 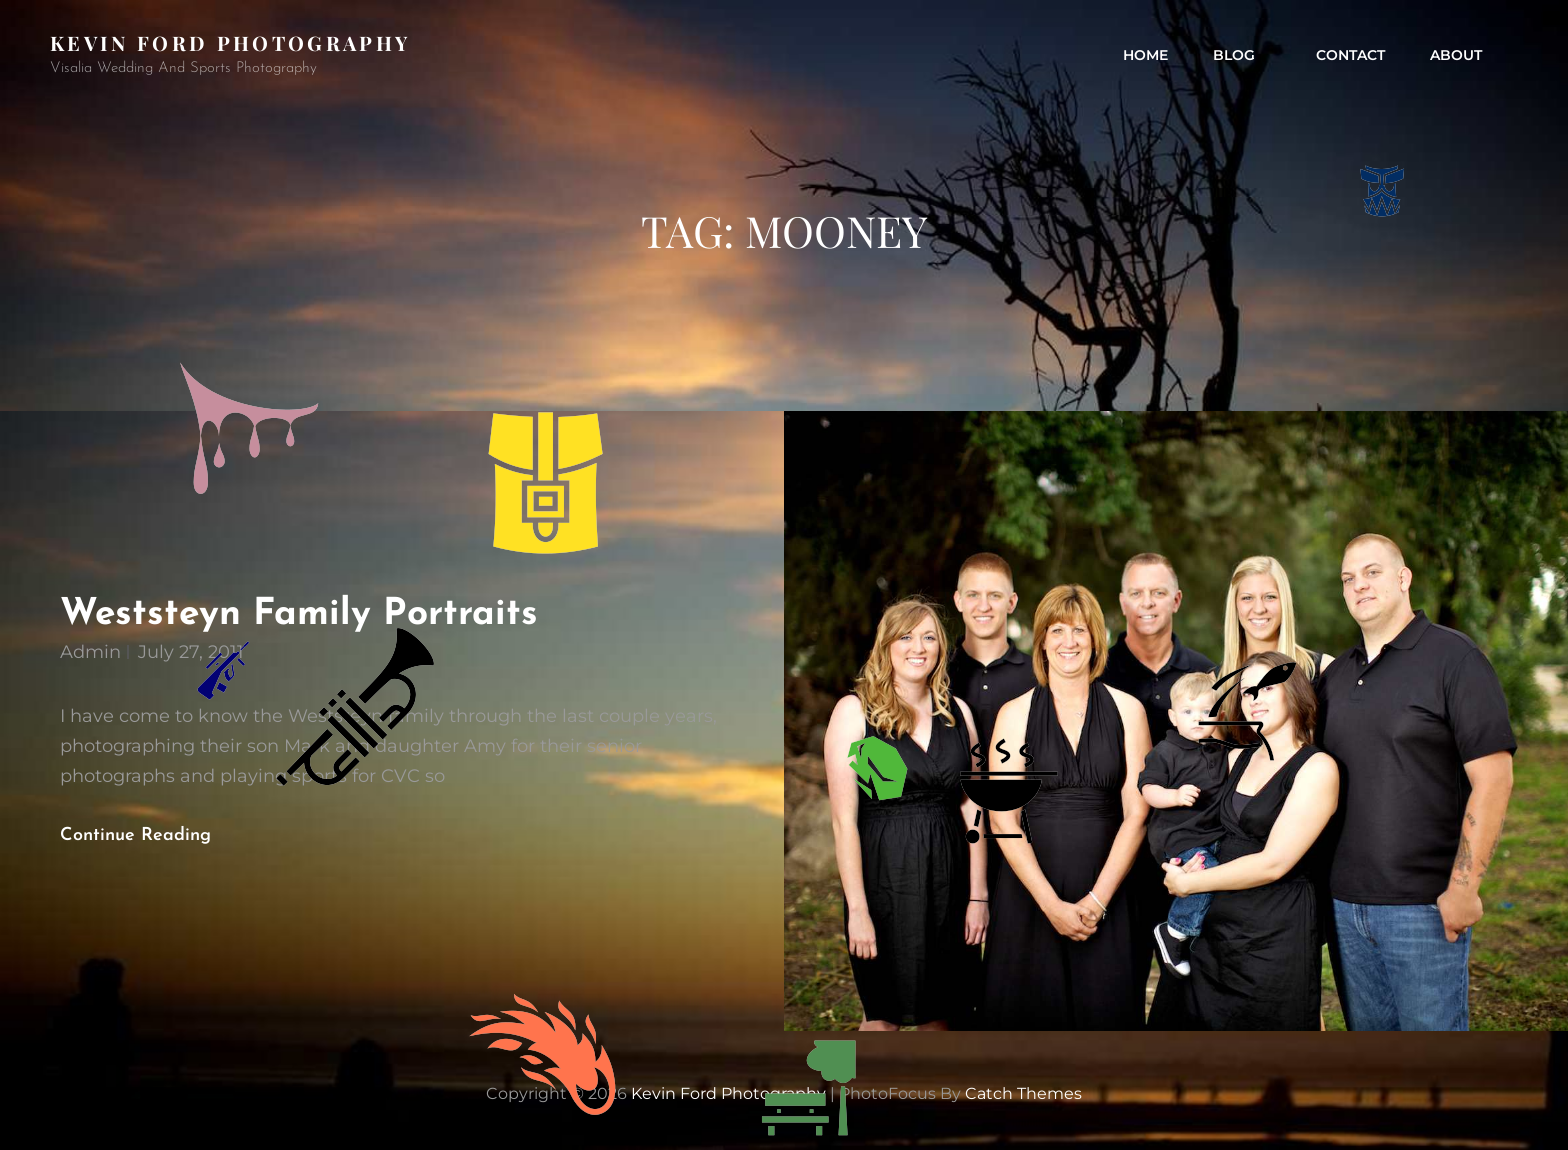 I want to click on select assault rifle weapon, so click(x=223, y=670).